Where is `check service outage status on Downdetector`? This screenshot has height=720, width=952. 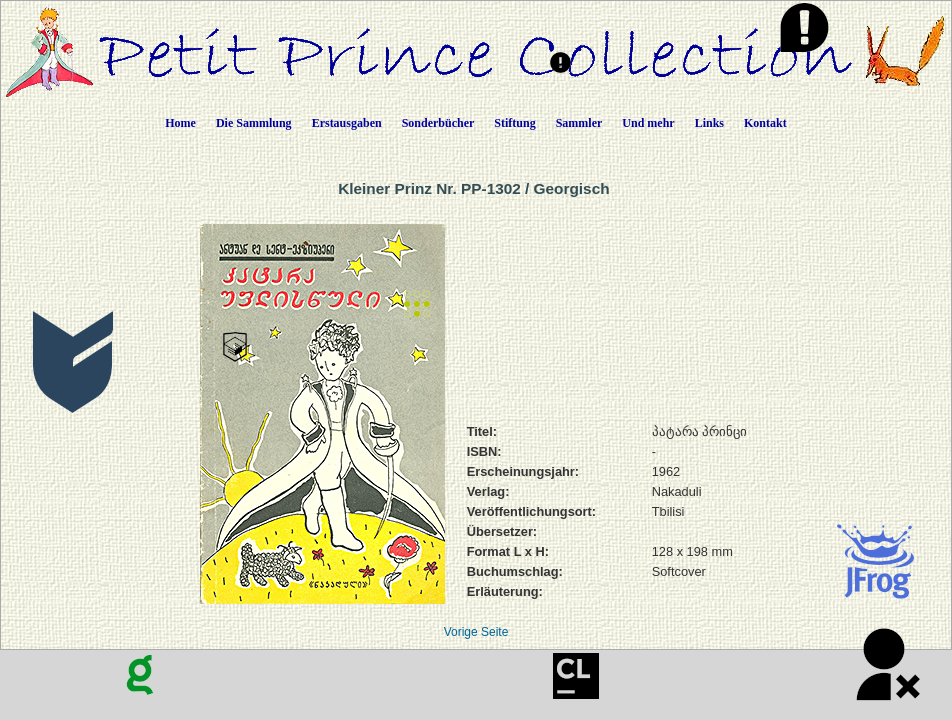
check service outage status on Downdetector is located at coordinates (804, 27).